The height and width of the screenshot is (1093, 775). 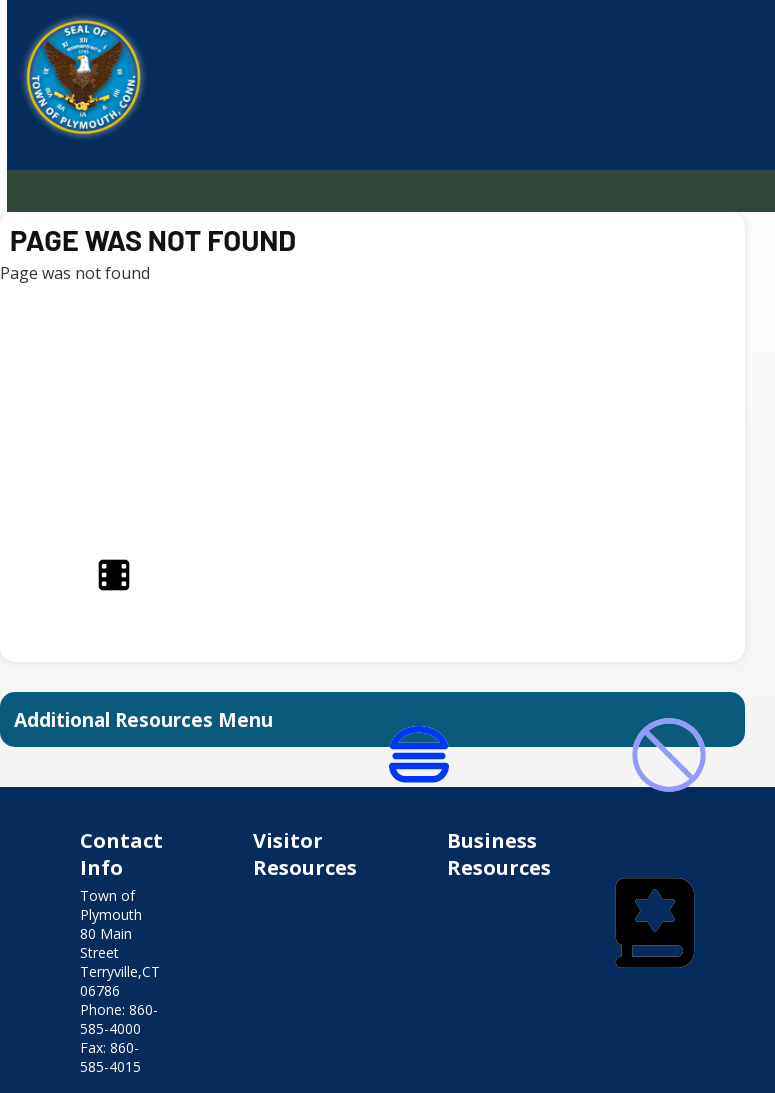 I want to click on indicates a blocked or prohibited action, so click(x=669, y=755).